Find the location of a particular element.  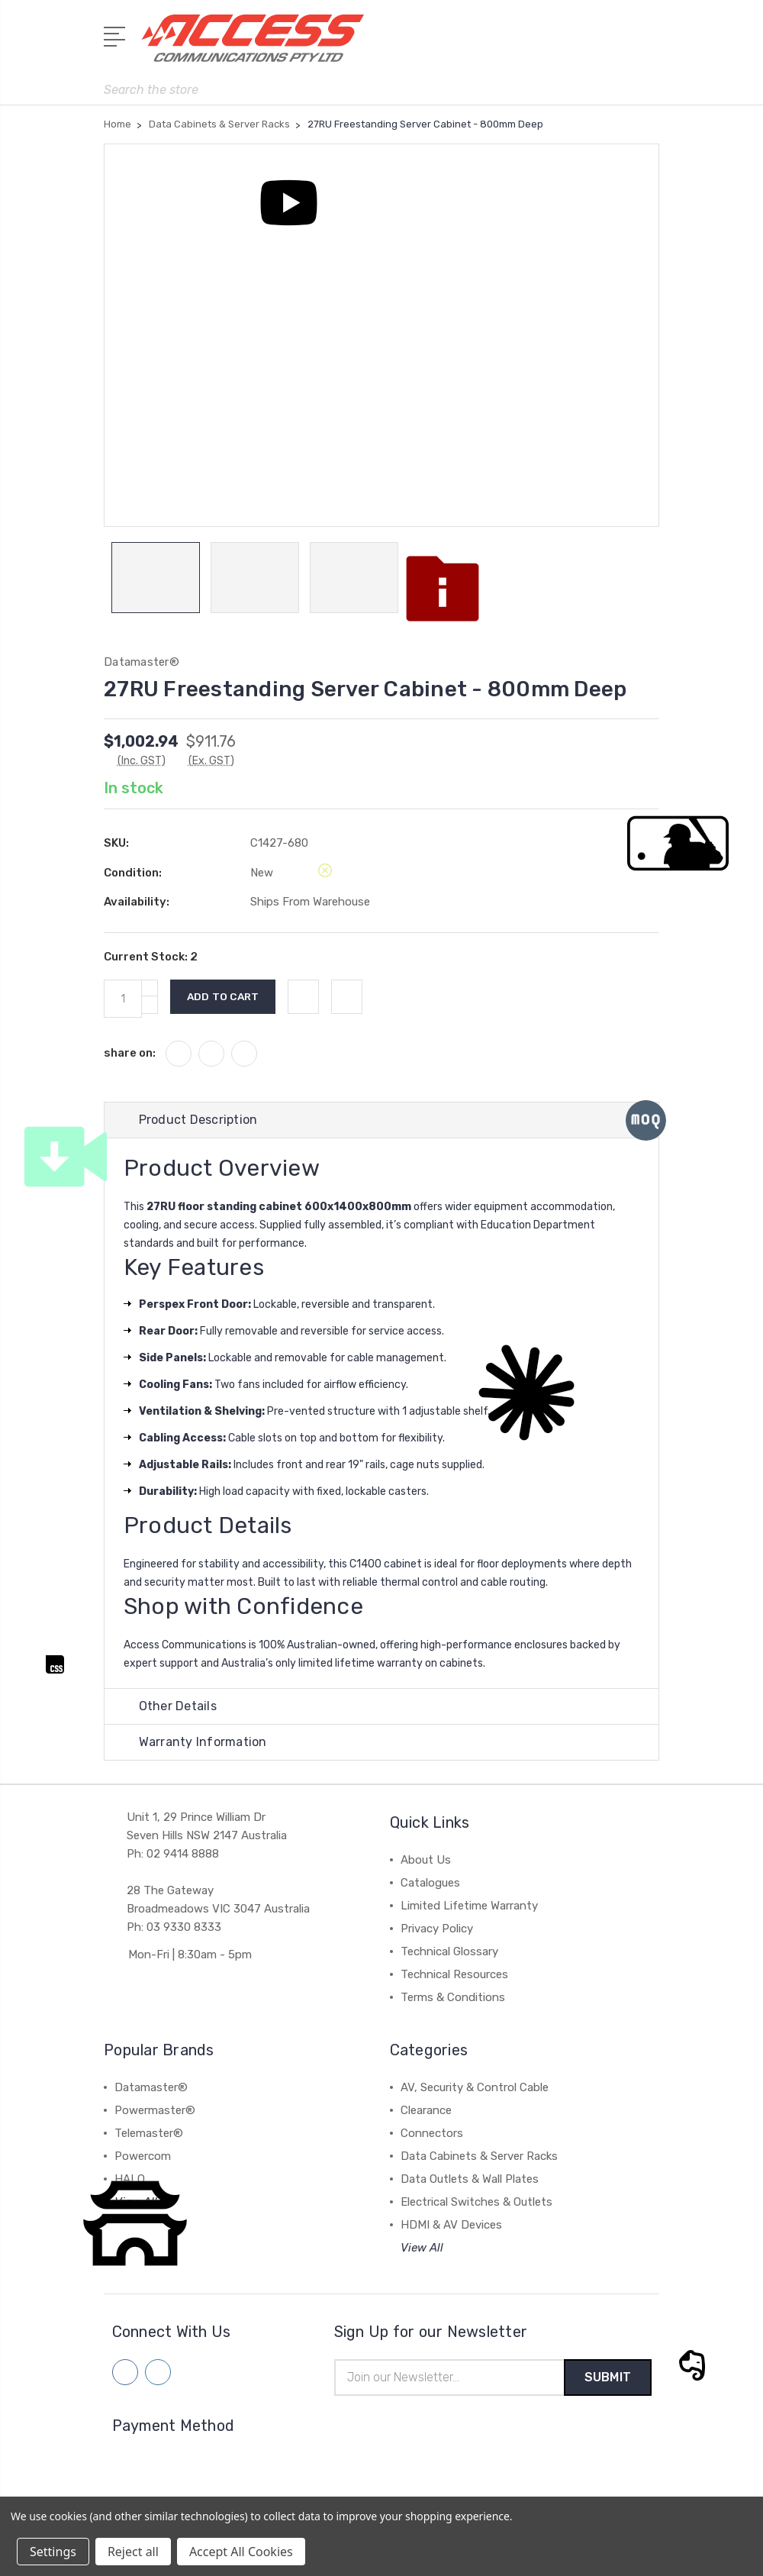

open the Claude AI assistant is located at coordinates (526, 1393).